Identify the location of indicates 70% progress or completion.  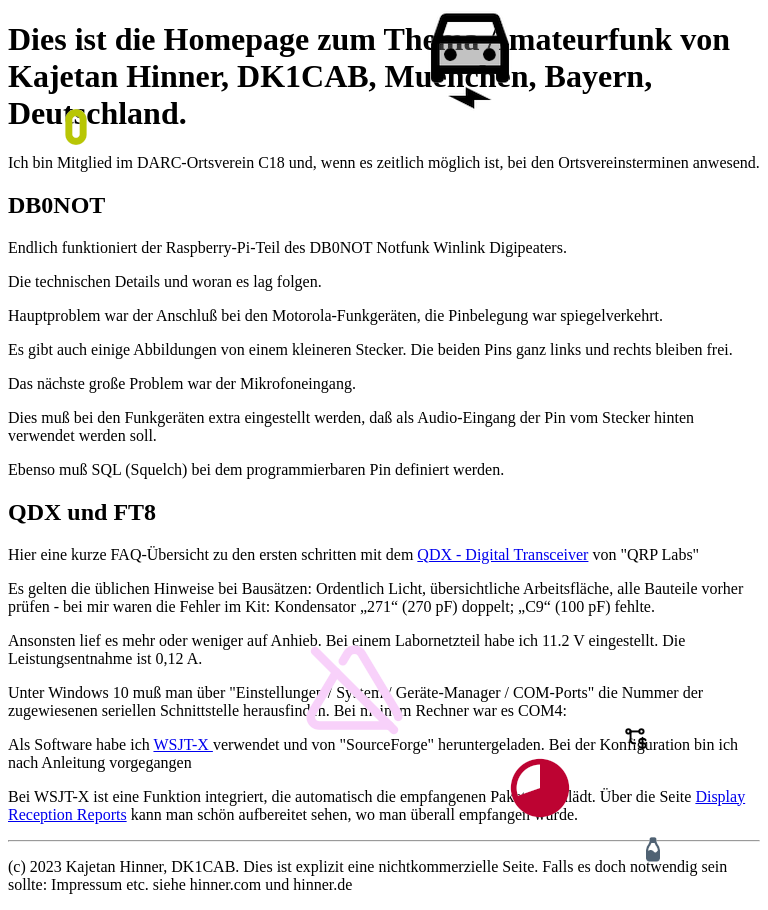
(540, 788).